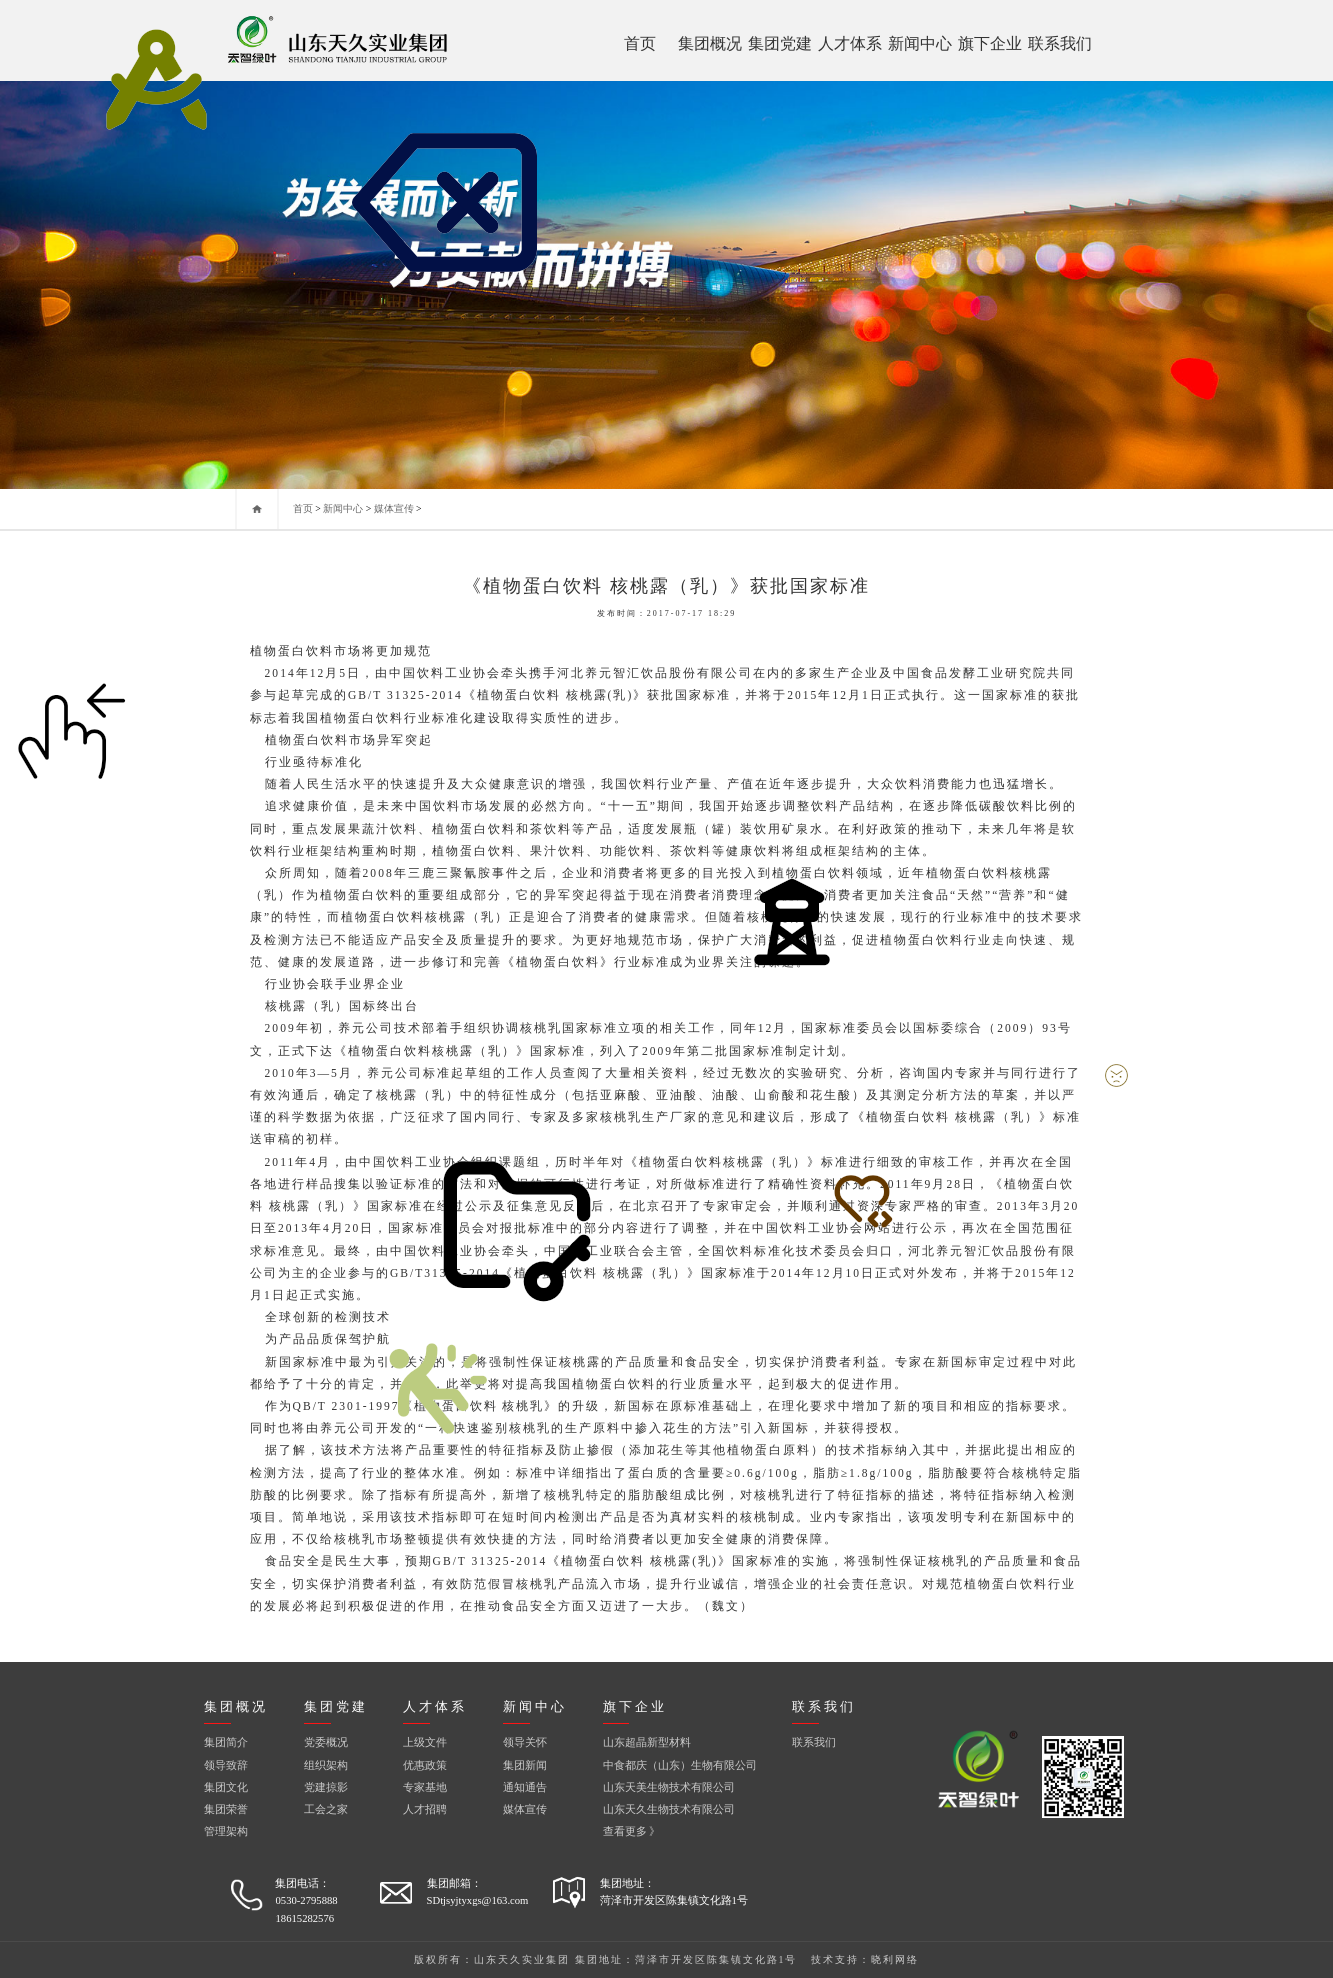  Describe the element at coordinates (66, 735) in the screenshot. I see `swipe left to navigate or dismiss` at that location.